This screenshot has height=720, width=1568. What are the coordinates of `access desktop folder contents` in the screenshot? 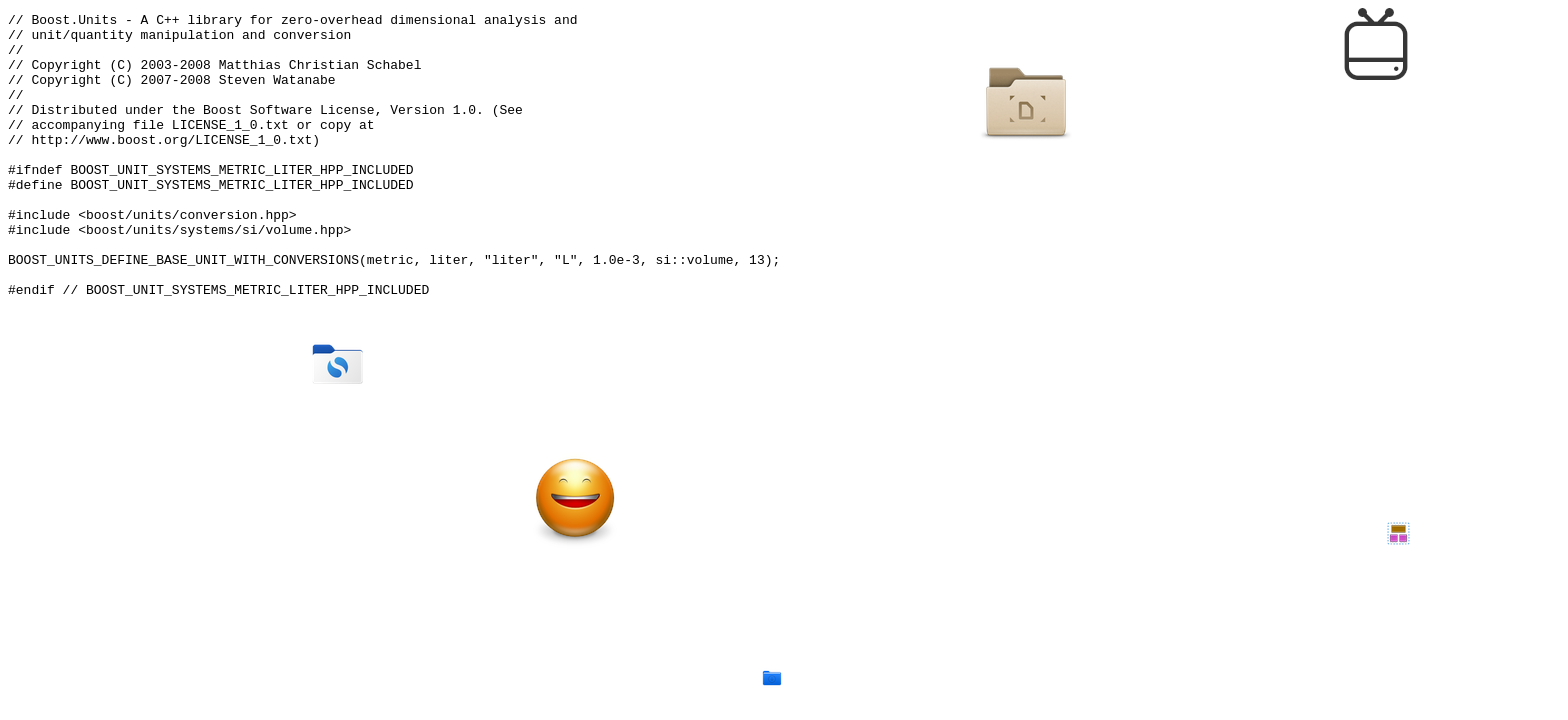 It's located at (1026, 106).